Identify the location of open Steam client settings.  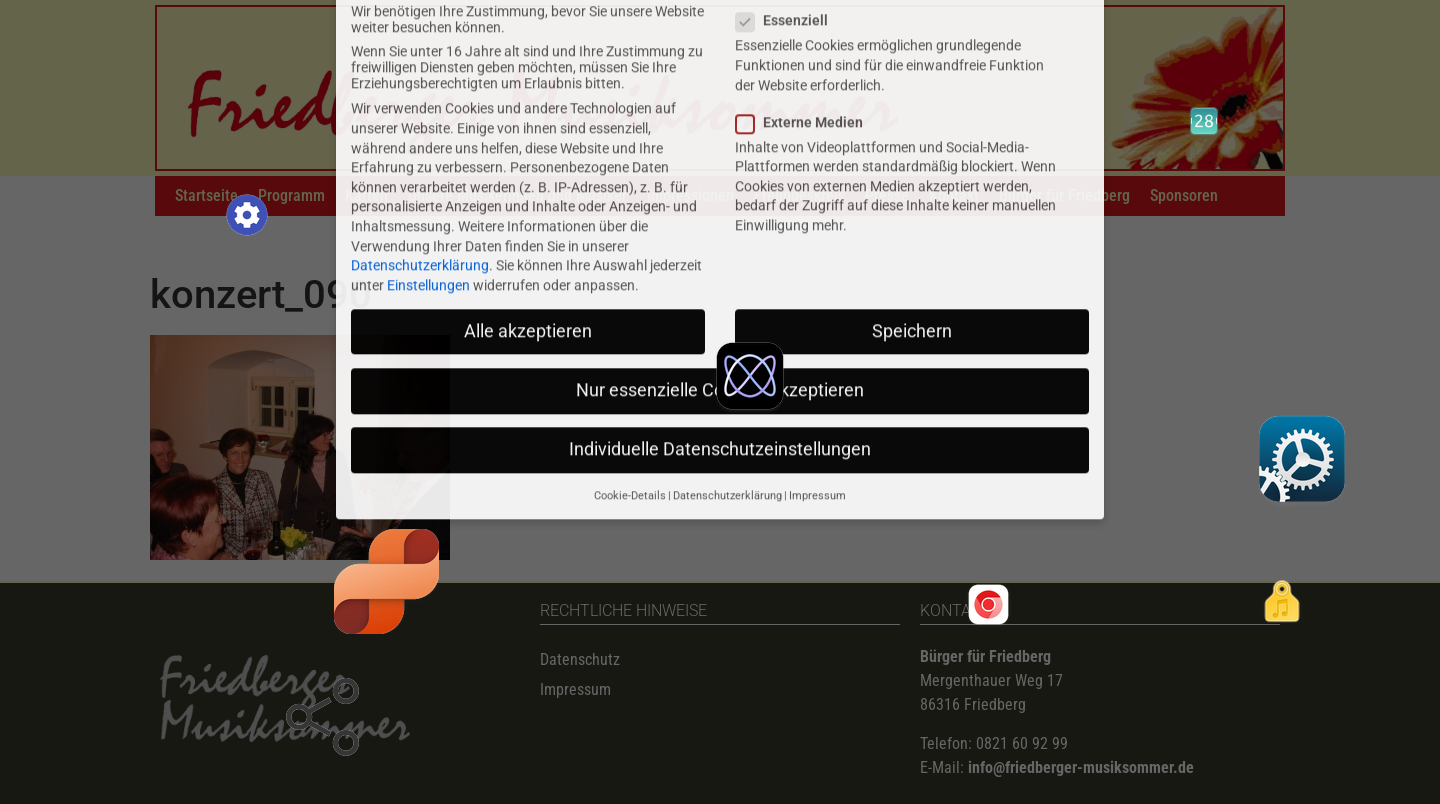
(1302, 459).